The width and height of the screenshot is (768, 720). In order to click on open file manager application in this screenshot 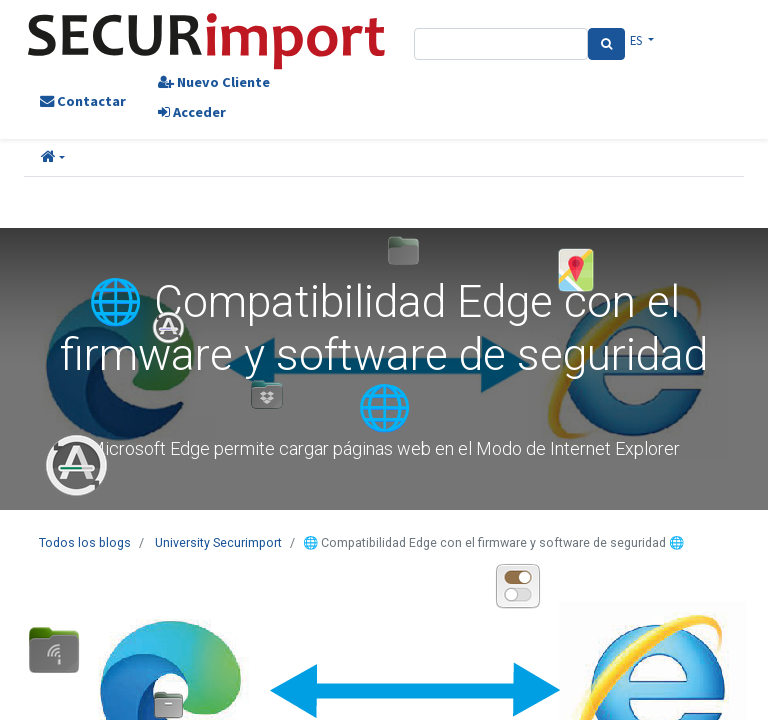, I will do `click(168, 704)`.